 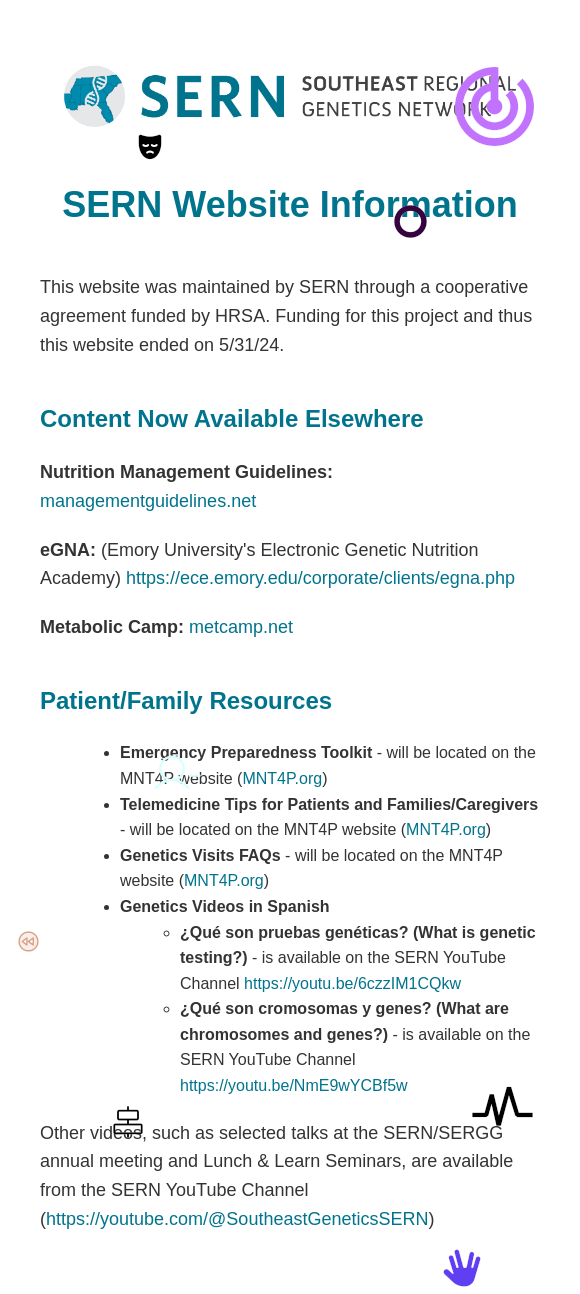 I want to click on indicates sad or negative mood/emotion, so click(x=150, y=146).